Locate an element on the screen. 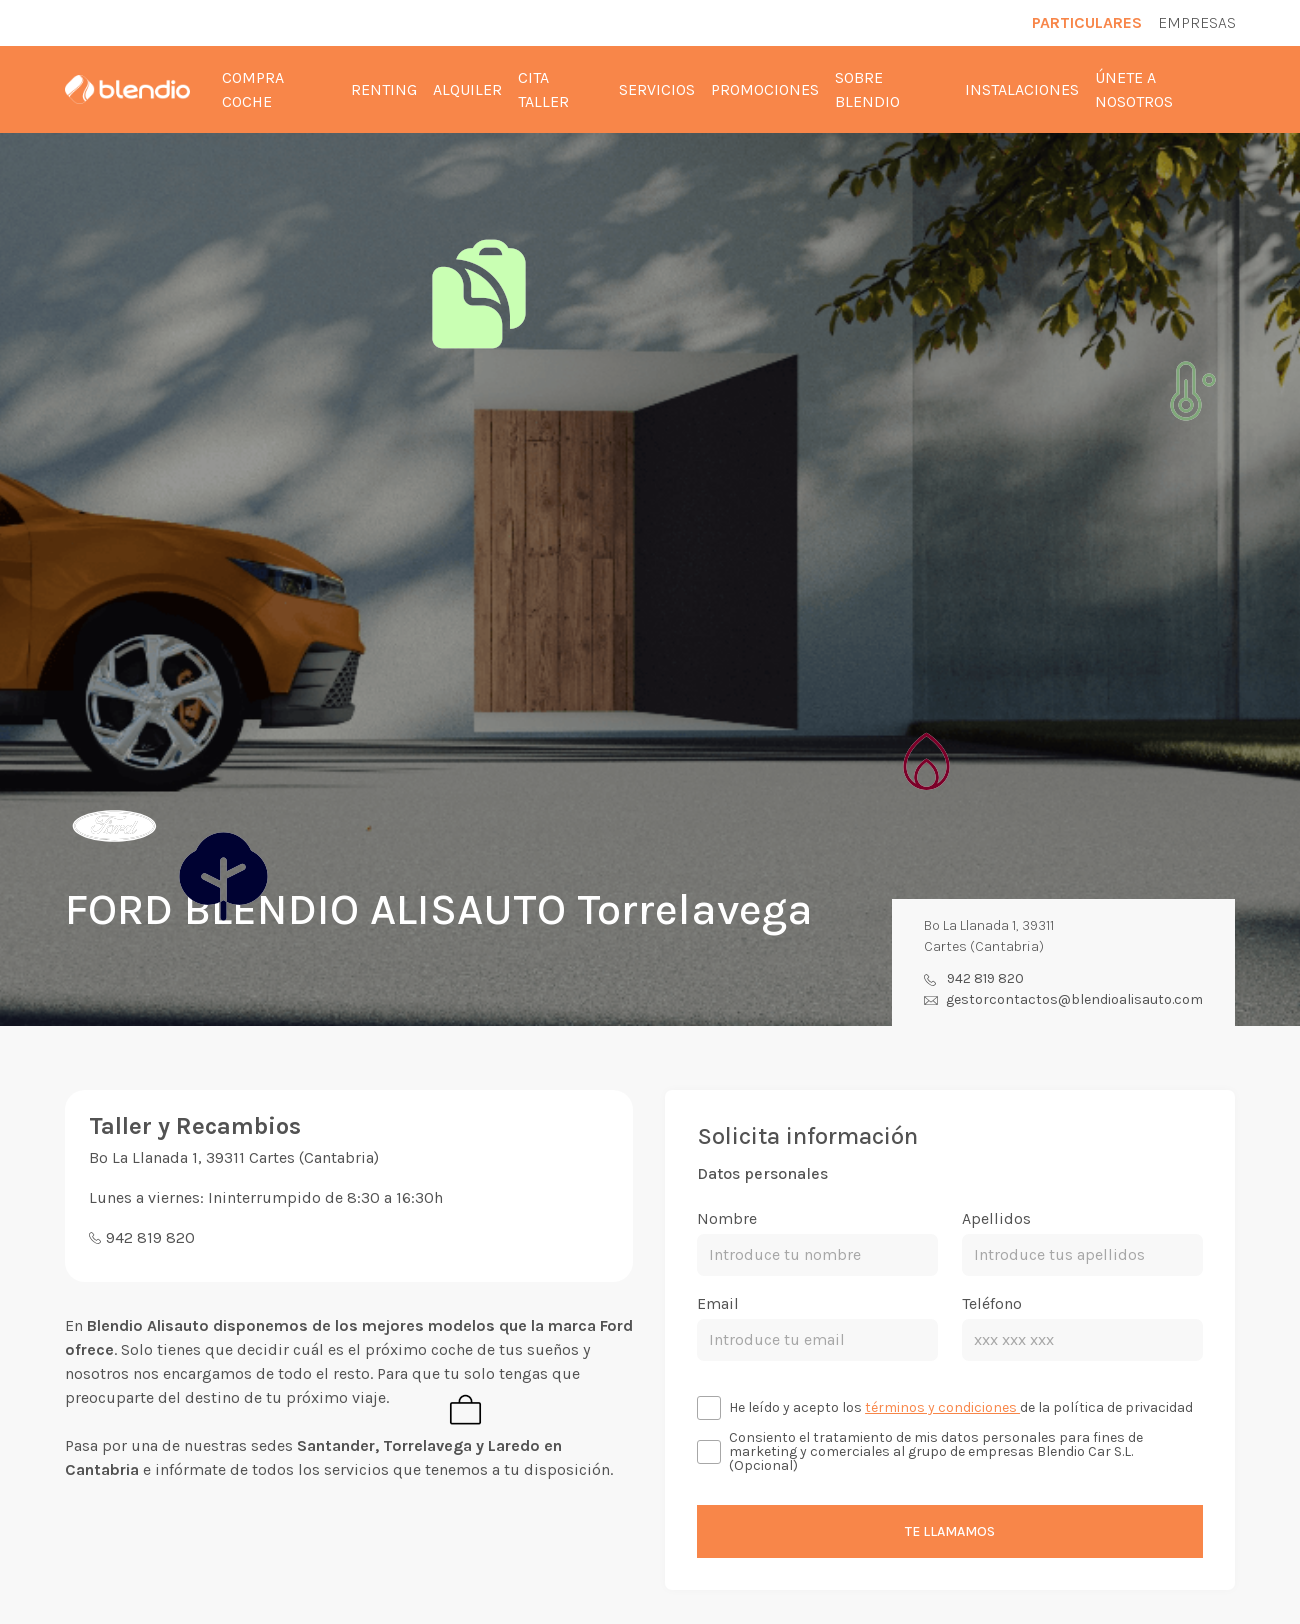 Image resolution: width=1300 pixels, height=1624 pixels. view parks or nature areas on a map is located at coordinates (223, 876).